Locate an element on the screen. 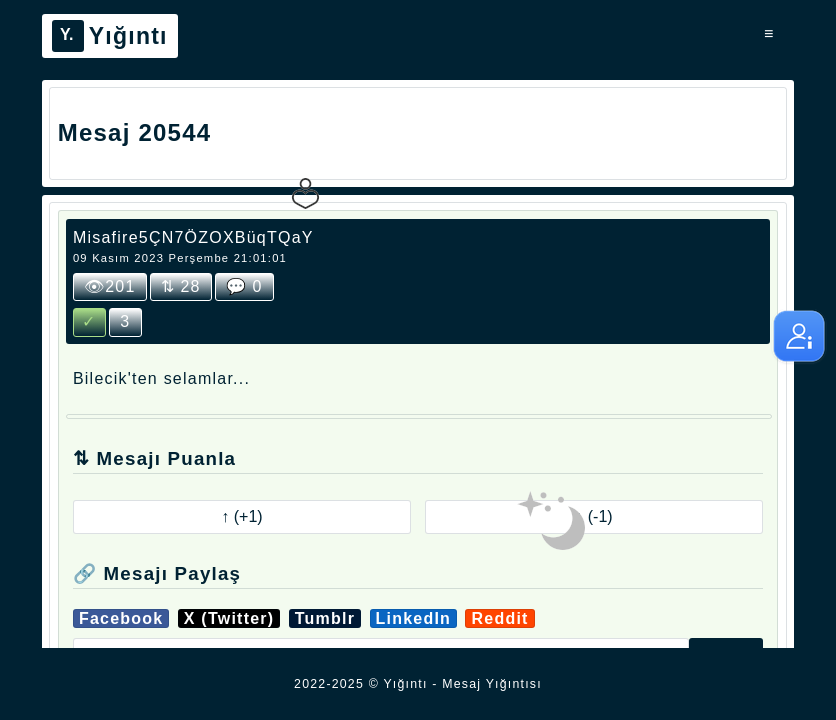 This screenshot has height=720, width=836. access screensaver settings is located at coordinates (550, 515).